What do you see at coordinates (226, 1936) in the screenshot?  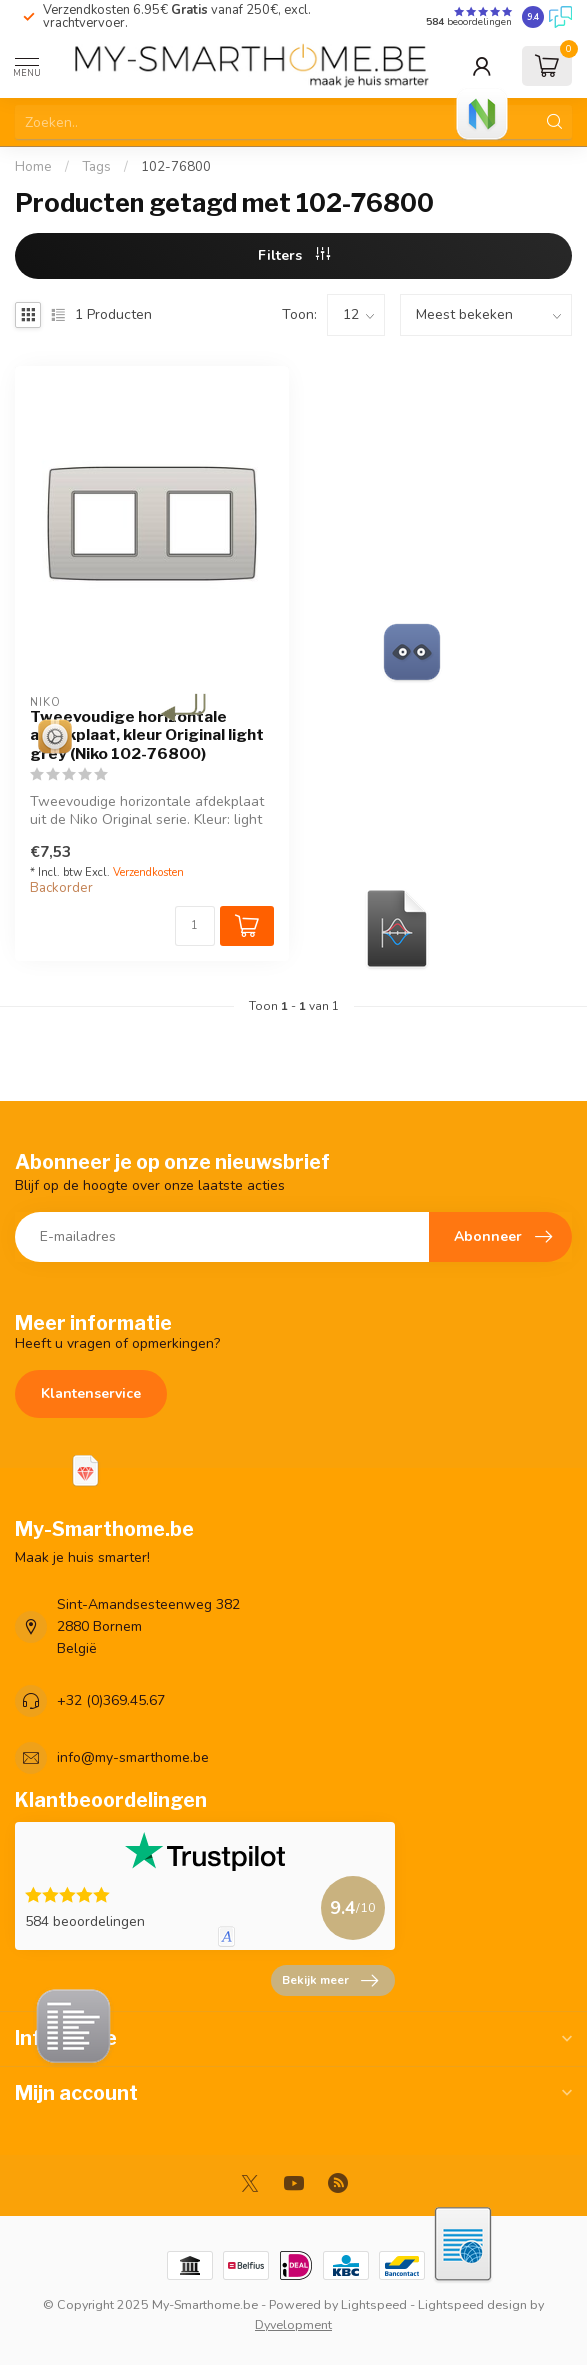 I see `open a font file` at bounding box center [226, 1936].